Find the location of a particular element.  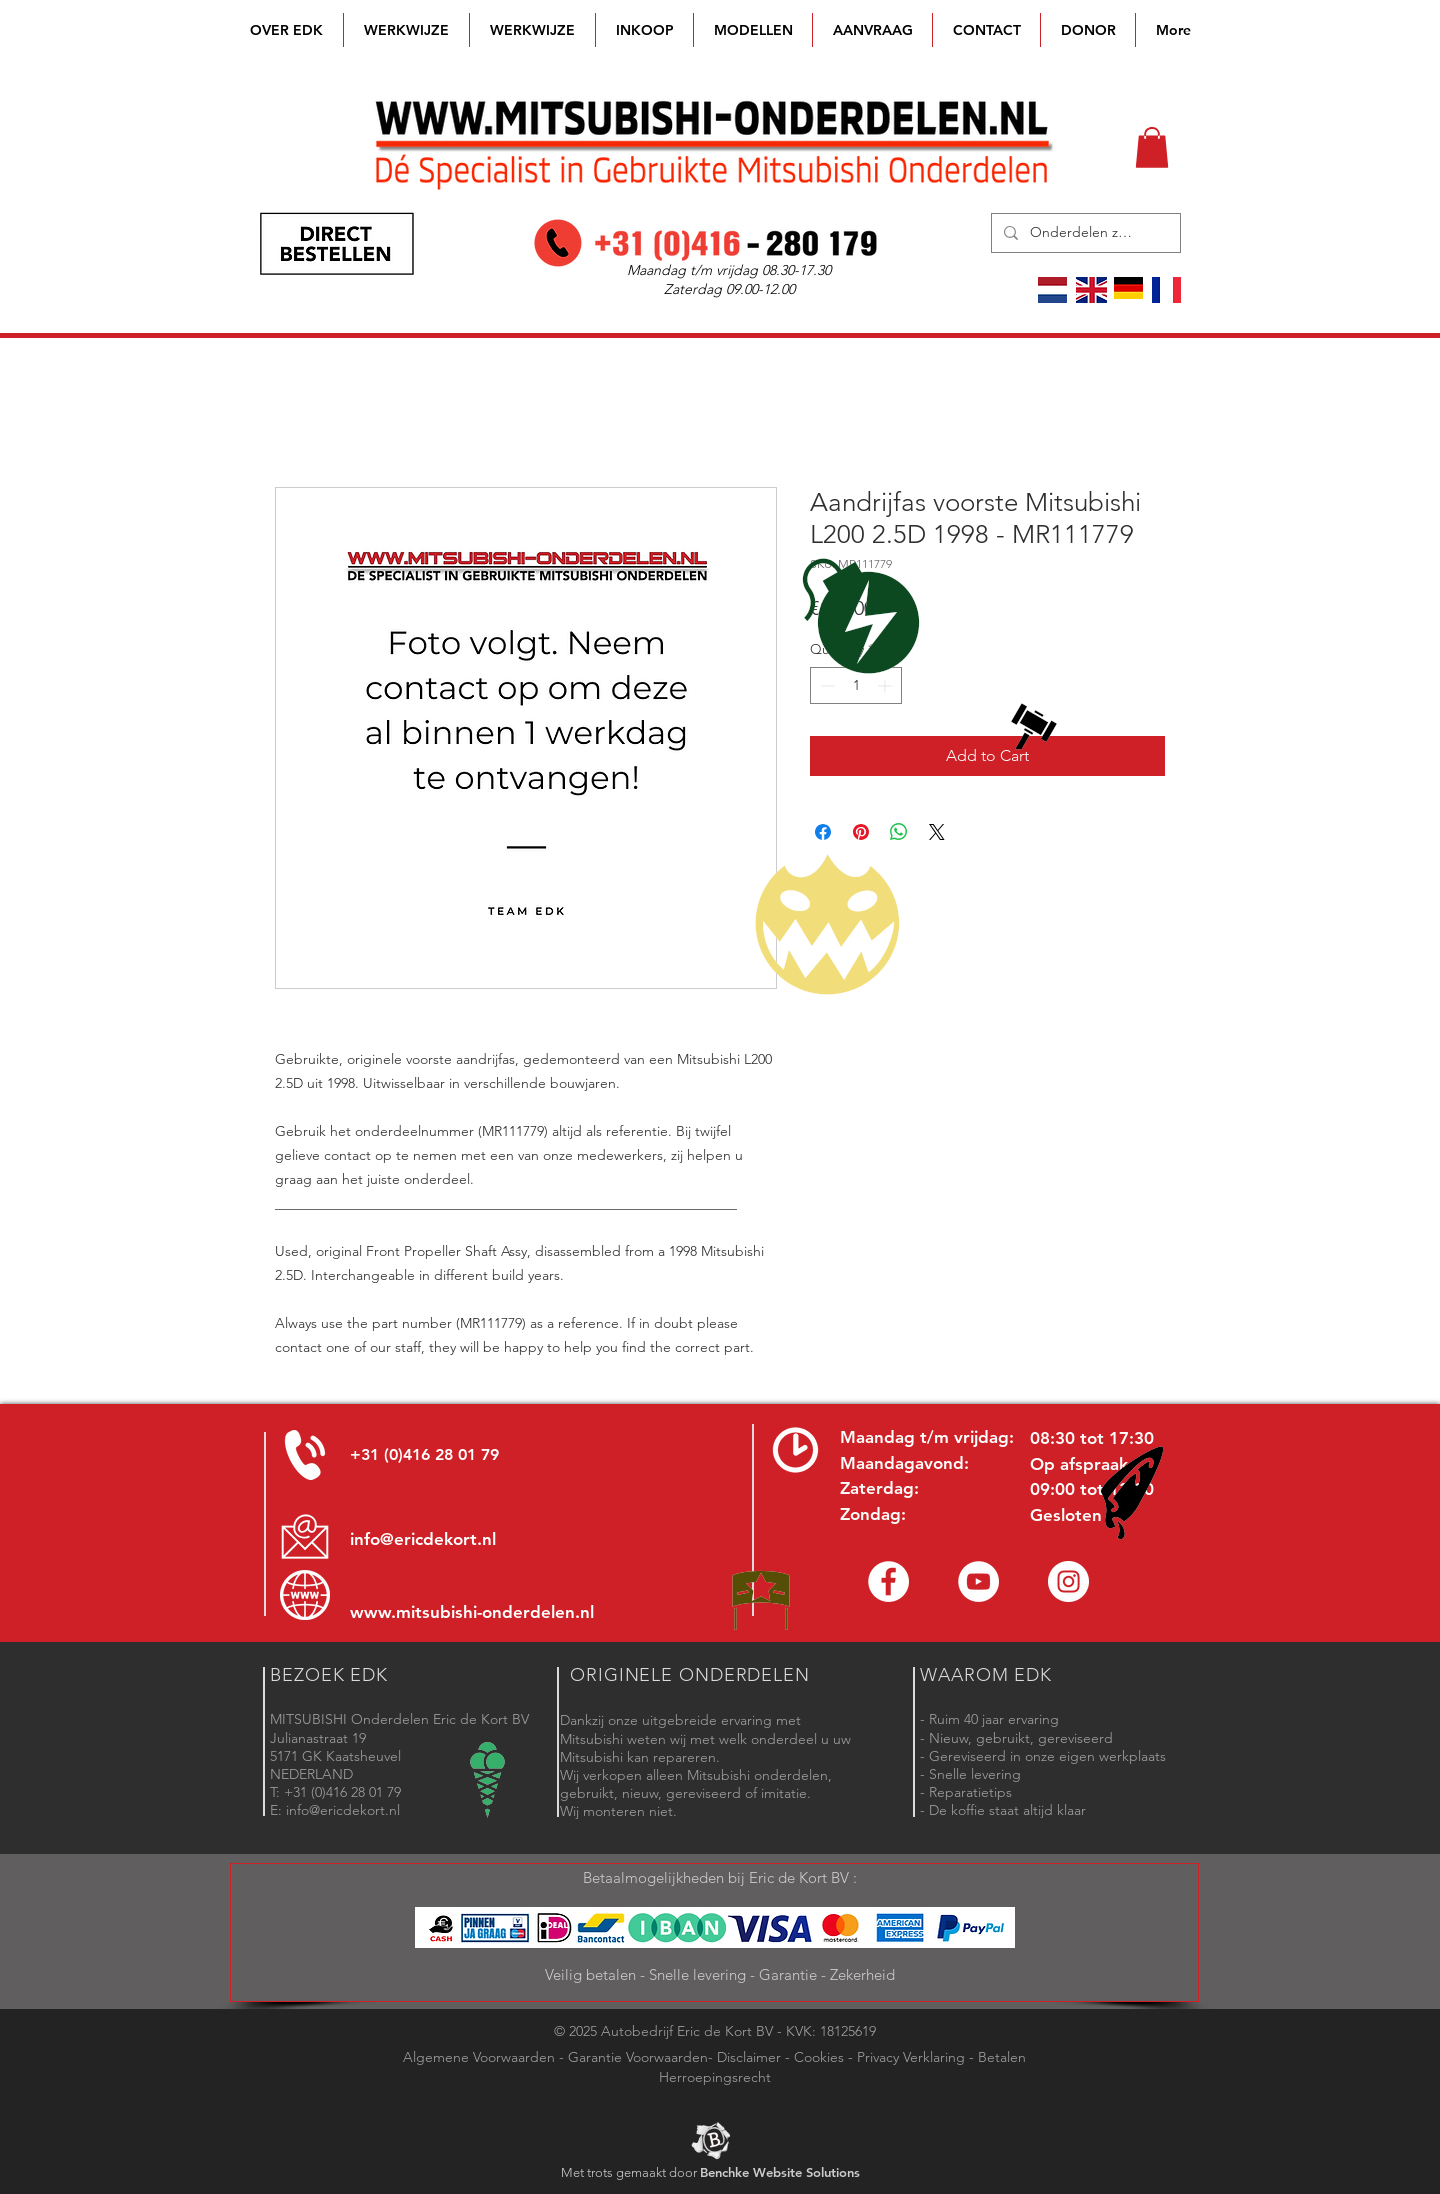

access halloween or seasonal themed content is located at coordinates (827, 927).